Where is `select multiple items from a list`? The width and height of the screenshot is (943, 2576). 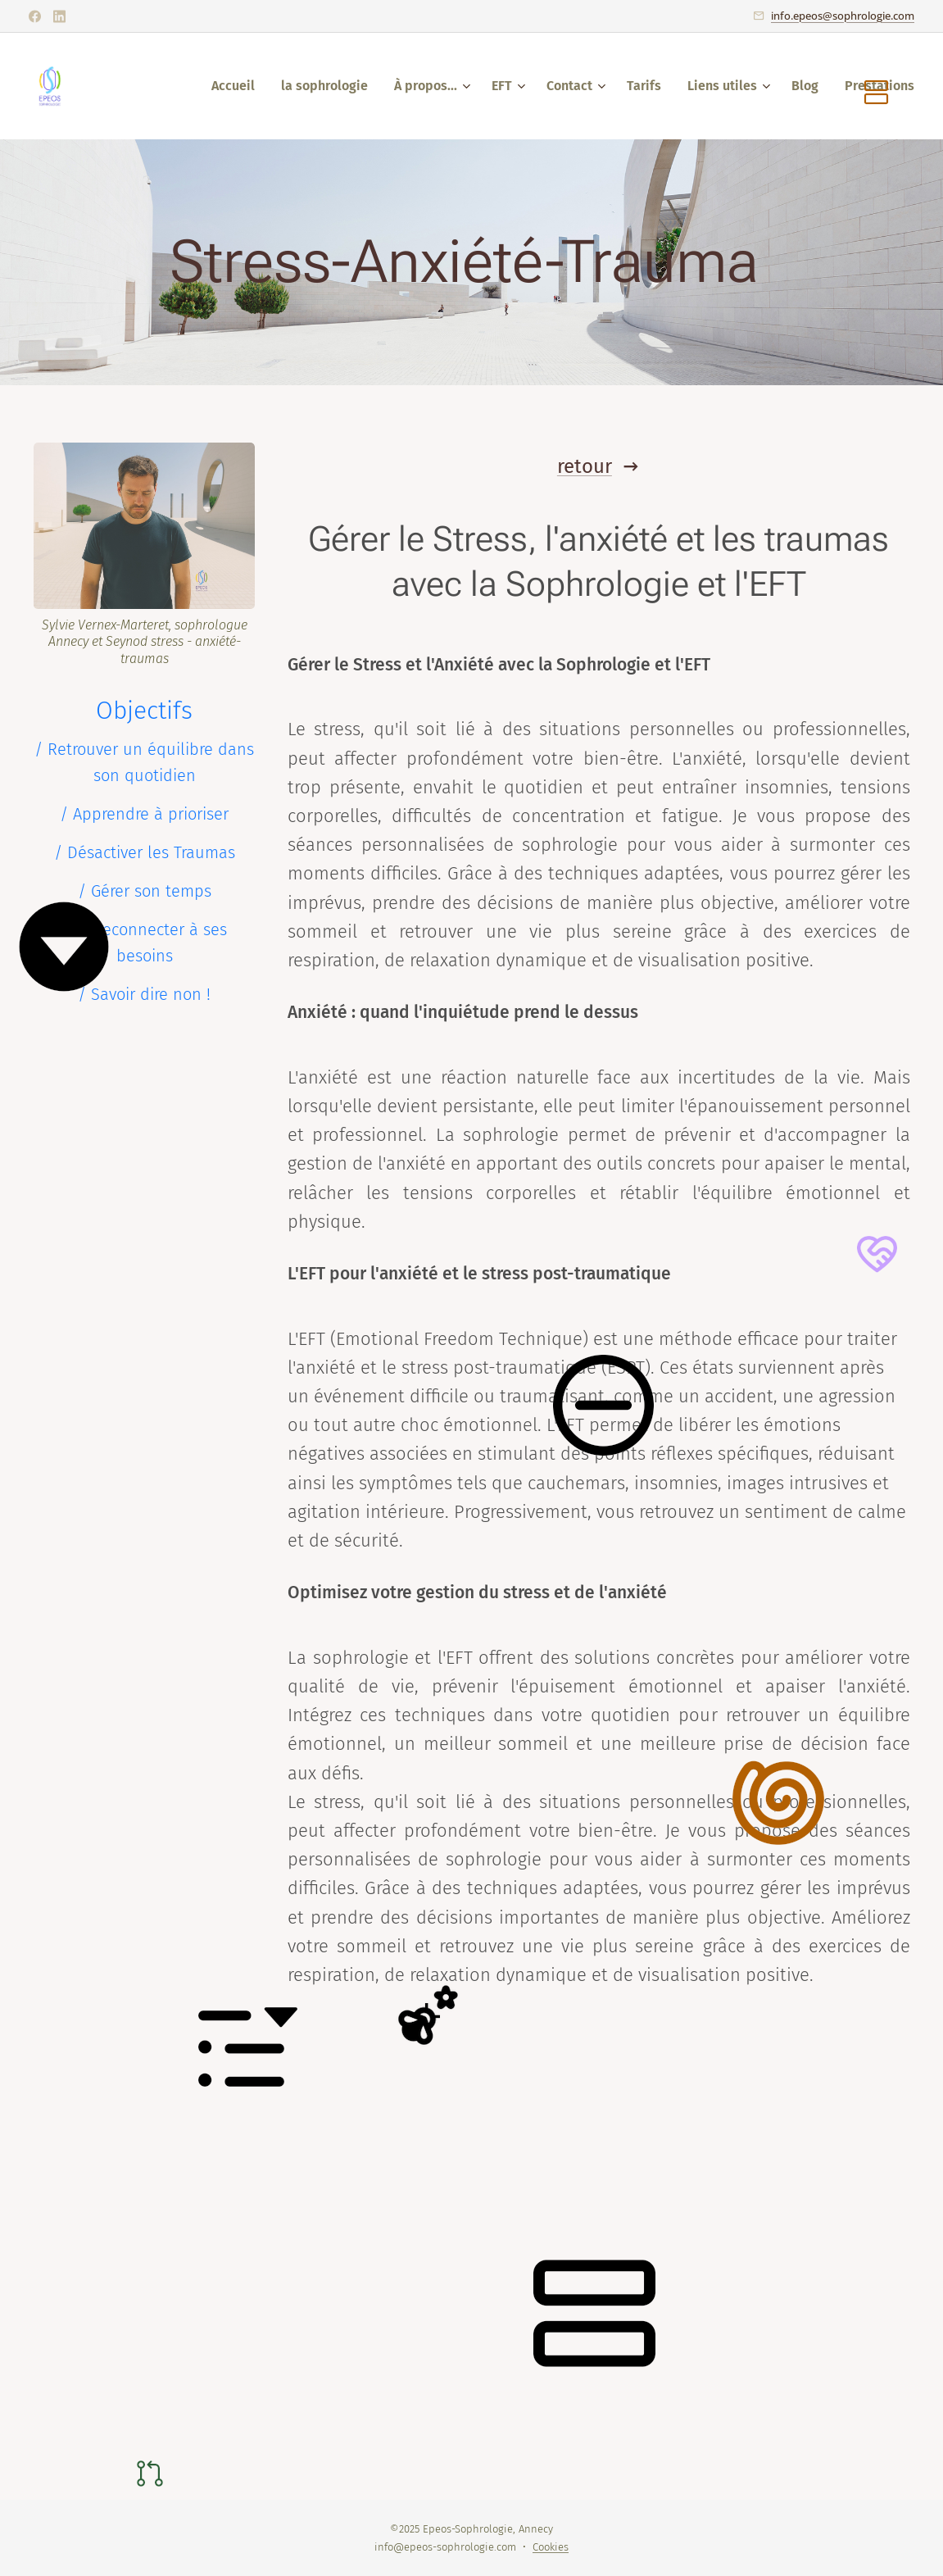 select multiple items from a list is located at coordinates (244, 2047).